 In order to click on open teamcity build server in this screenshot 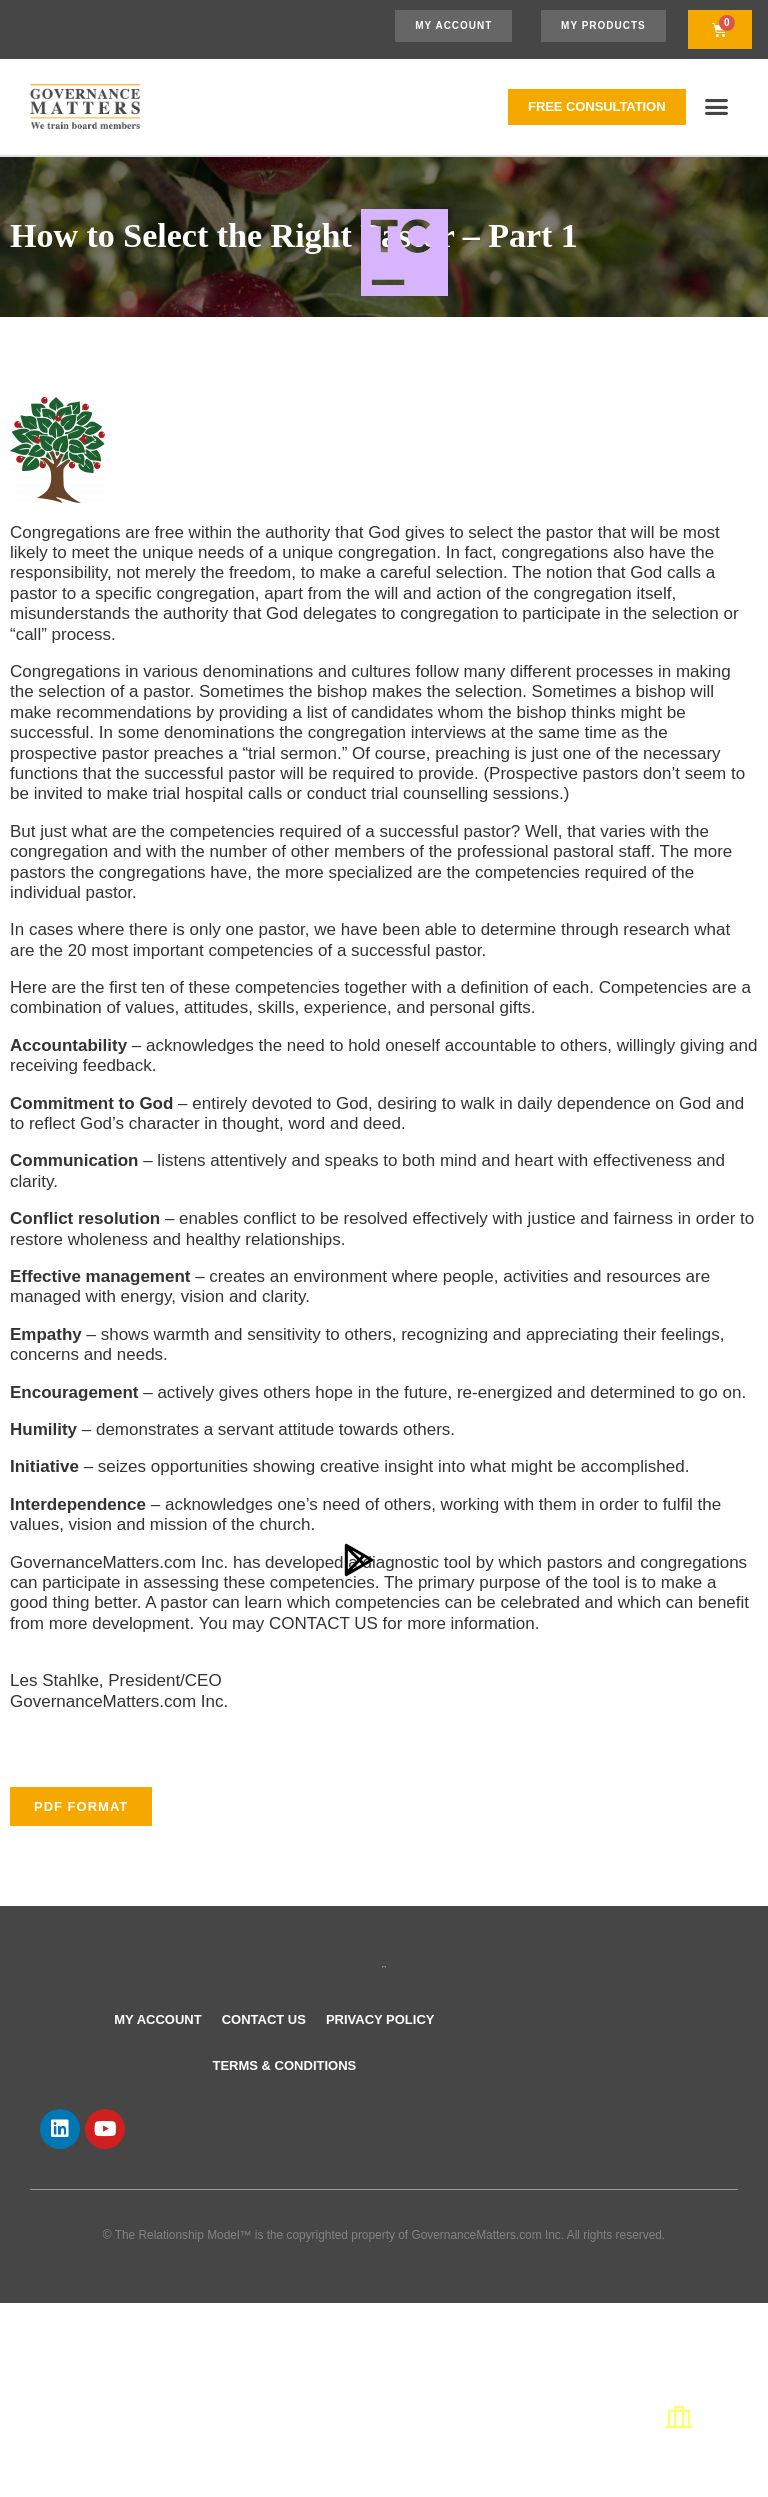, I will do `click(404, 252)`.